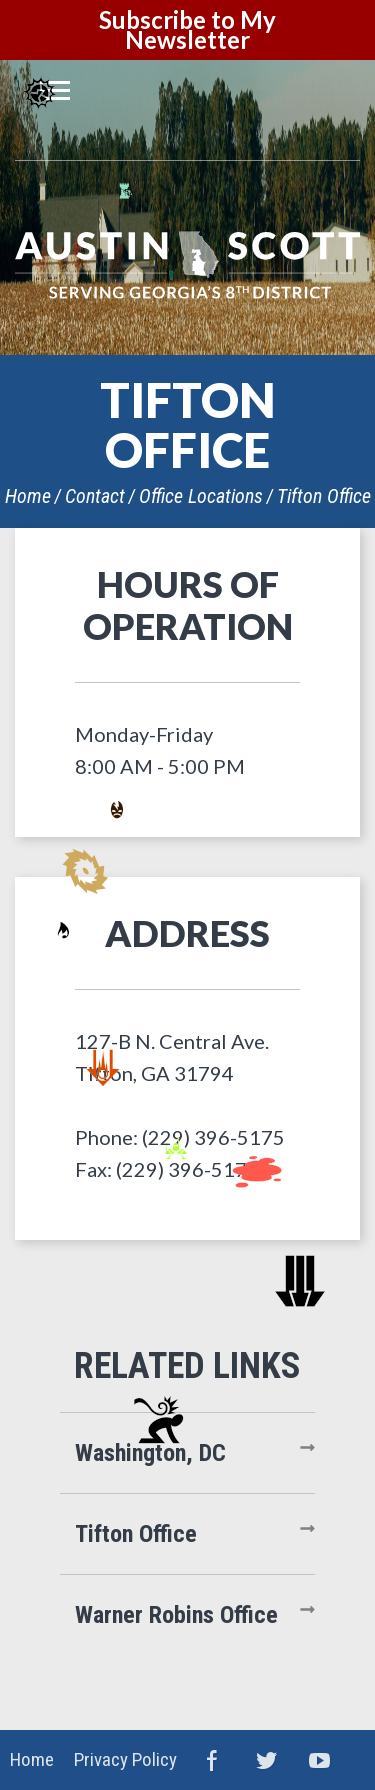 Image resolution: width=375 pixels, height=1790 pixels. I want to click on indicates a spill or hazard in a game environment, so click(257, 1168).